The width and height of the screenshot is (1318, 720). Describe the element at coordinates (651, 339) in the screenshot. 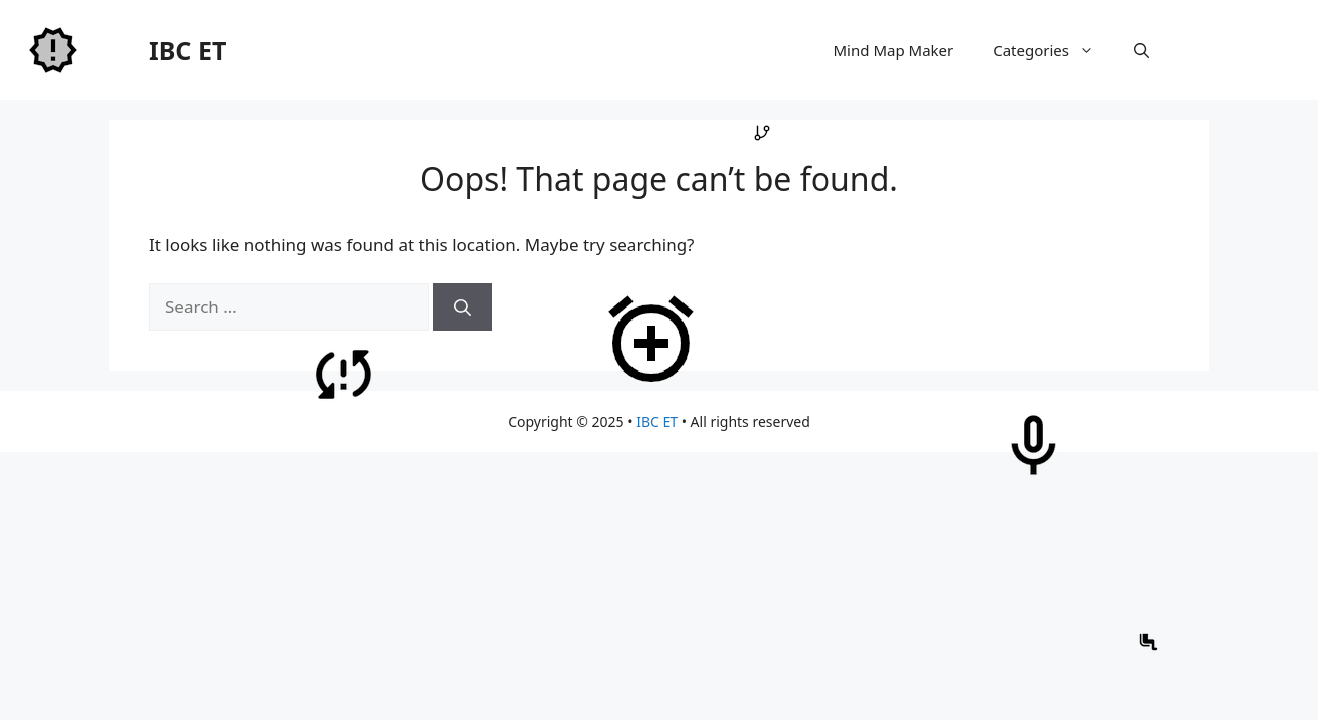

I see `add a new alarm` at that location.